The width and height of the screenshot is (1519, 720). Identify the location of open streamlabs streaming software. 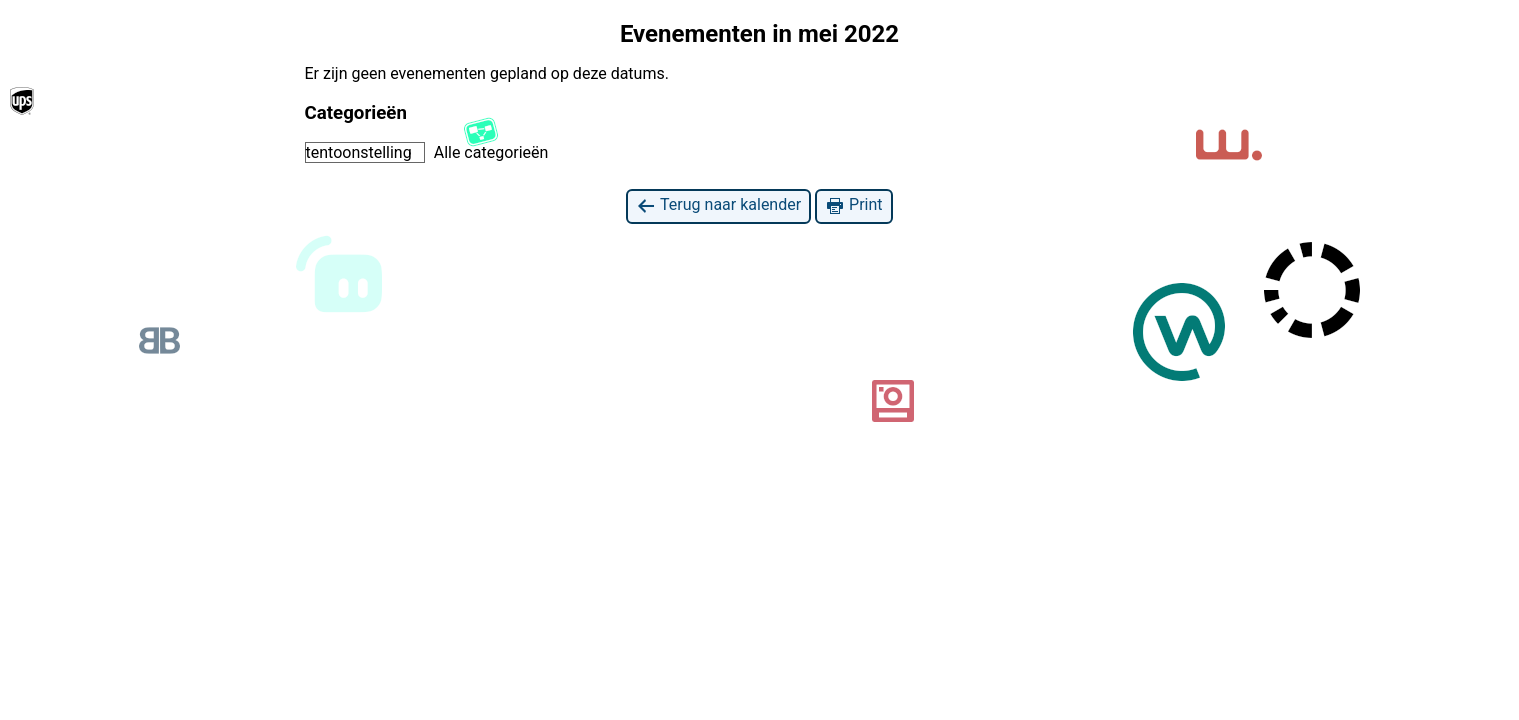
(339, 274).